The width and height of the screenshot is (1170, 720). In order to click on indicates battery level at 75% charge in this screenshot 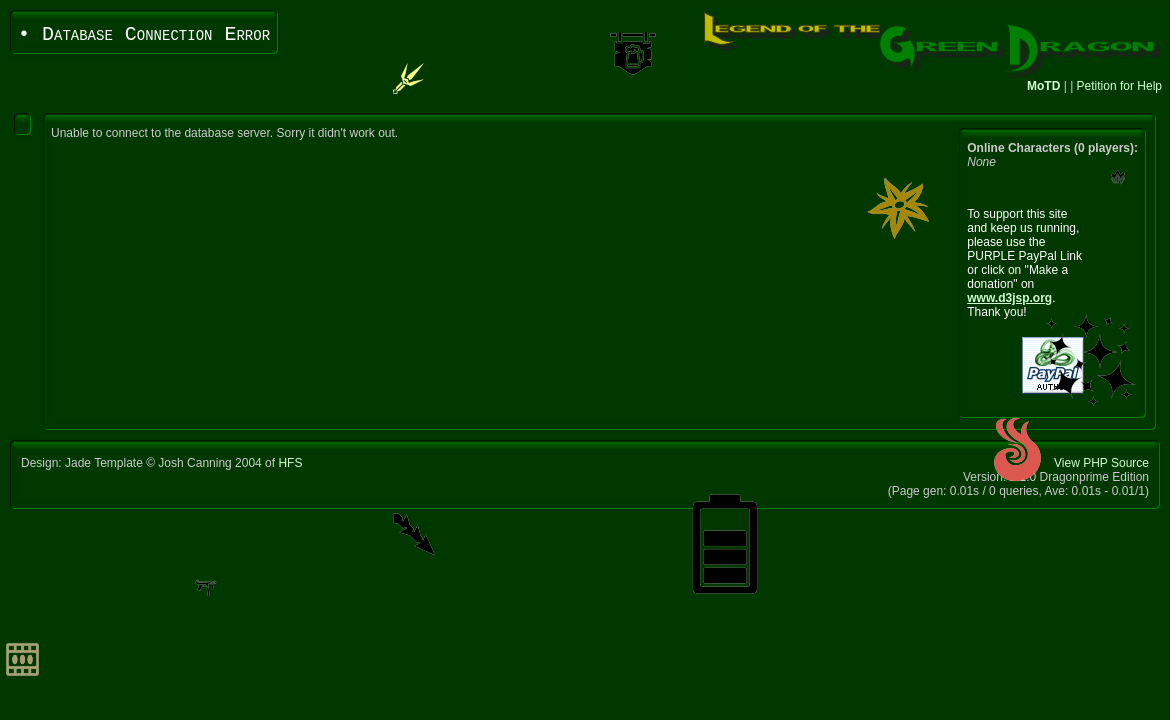, I will do `click(725, 544)`.